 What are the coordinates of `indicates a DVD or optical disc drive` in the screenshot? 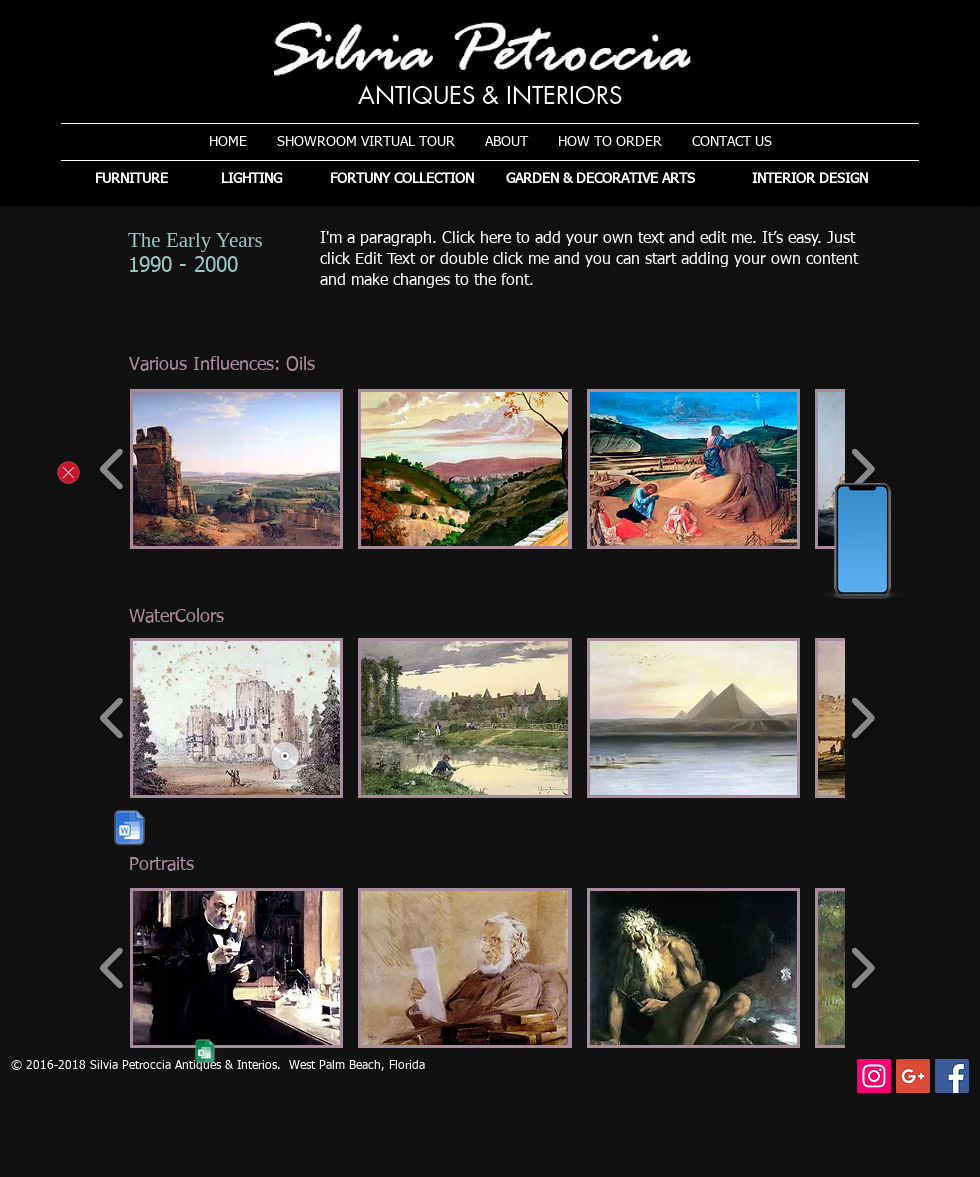 It's located at (285, 756).